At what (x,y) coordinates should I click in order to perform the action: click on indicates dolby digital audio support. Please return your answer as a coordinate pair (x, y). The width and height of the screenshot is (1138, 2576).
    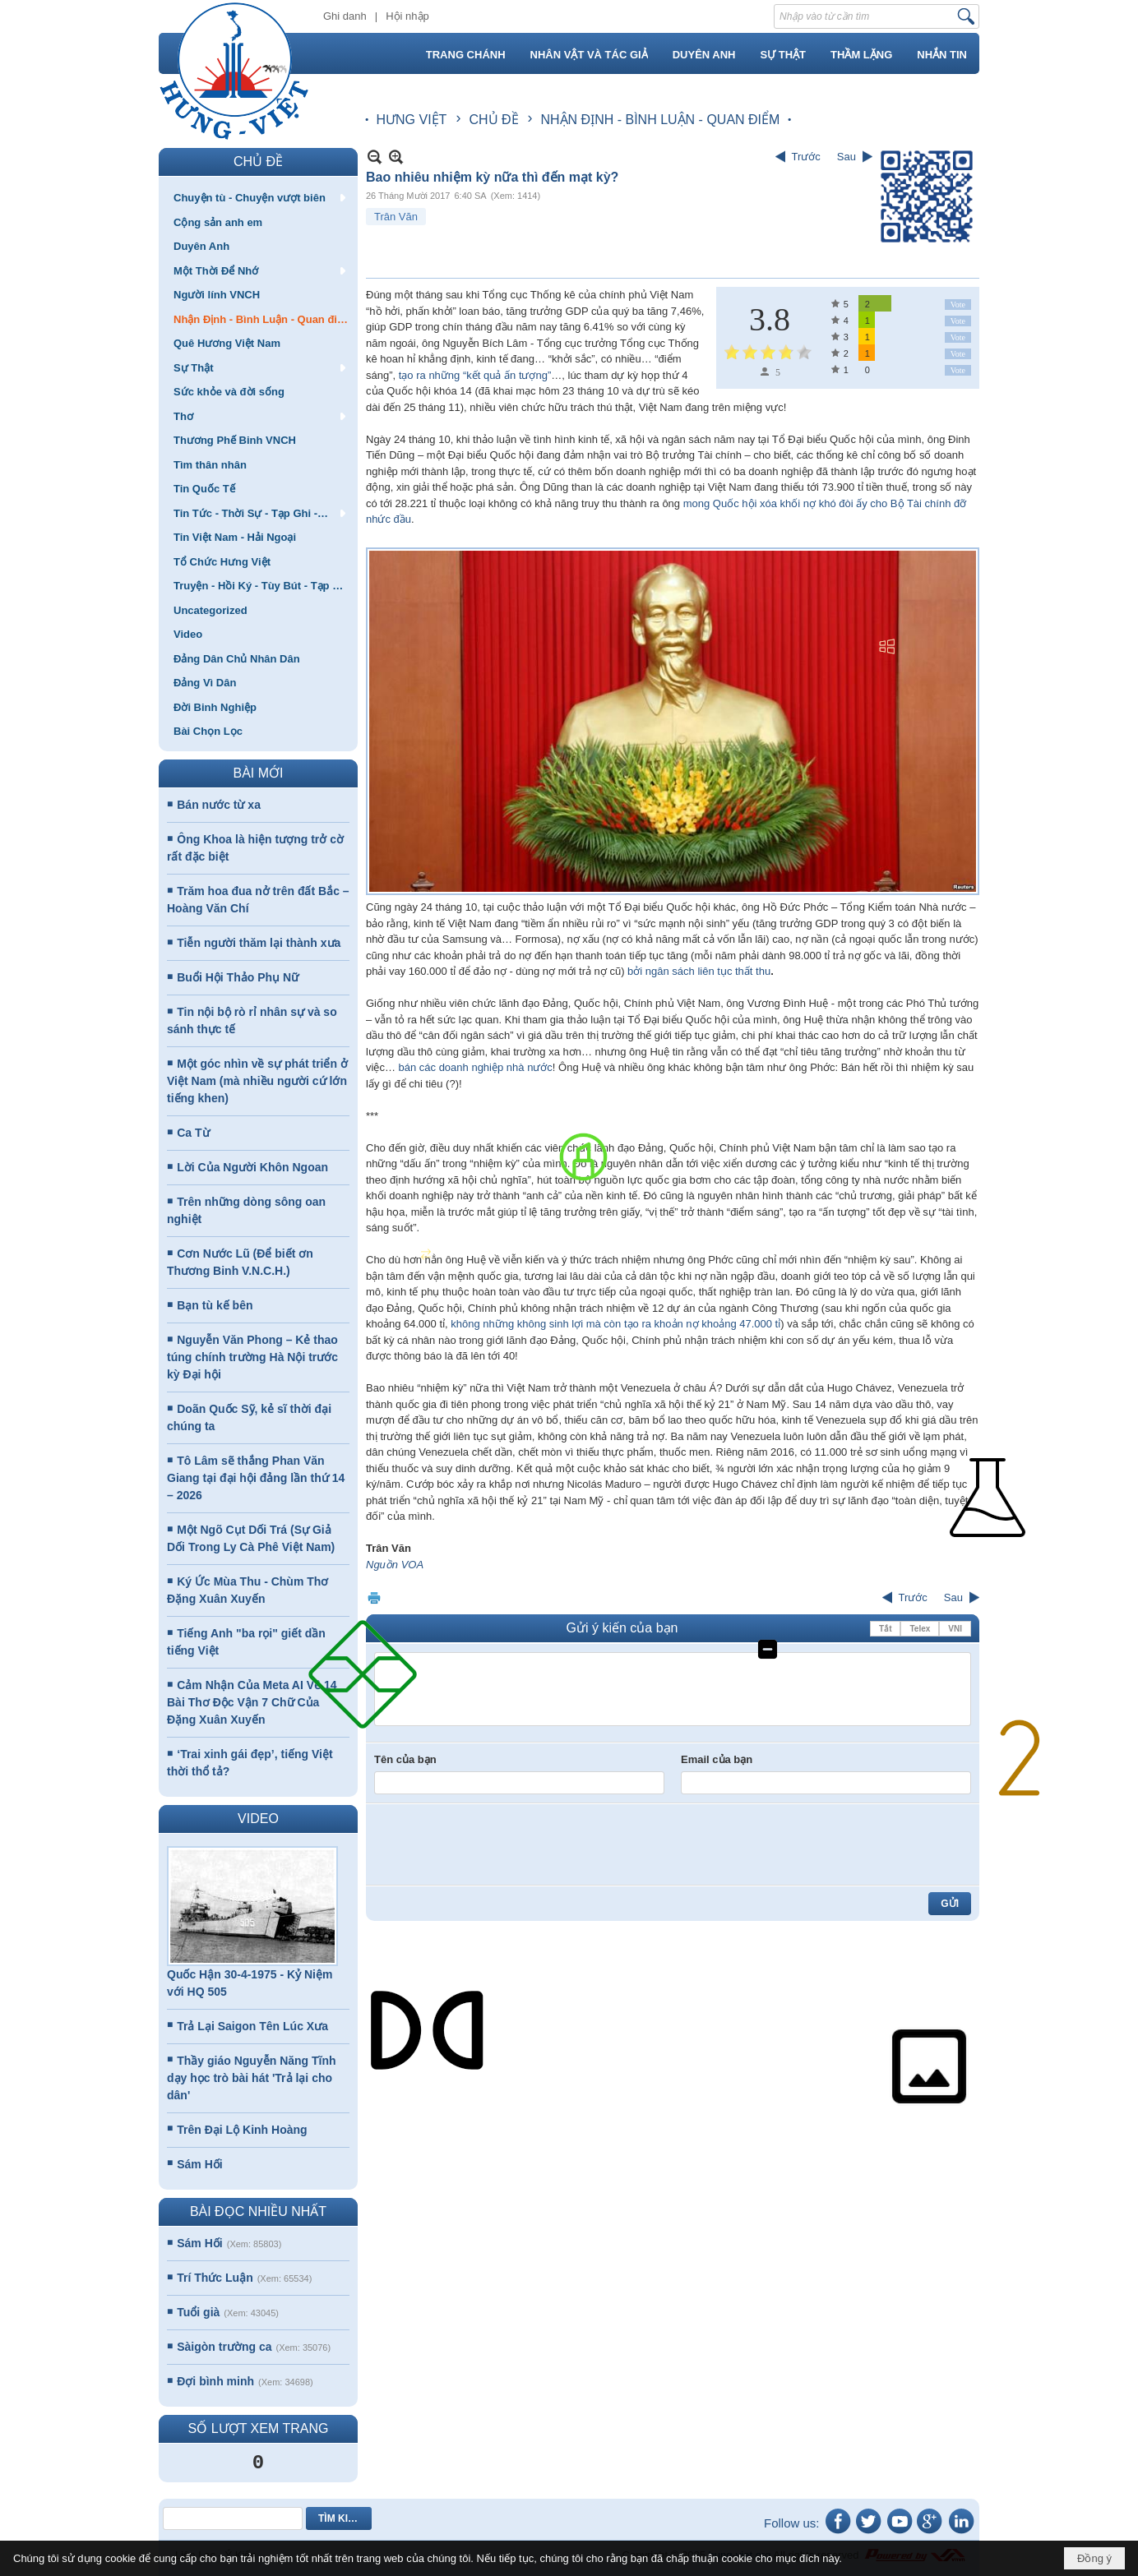
    Looking at the image, I should click on (427, 2030).